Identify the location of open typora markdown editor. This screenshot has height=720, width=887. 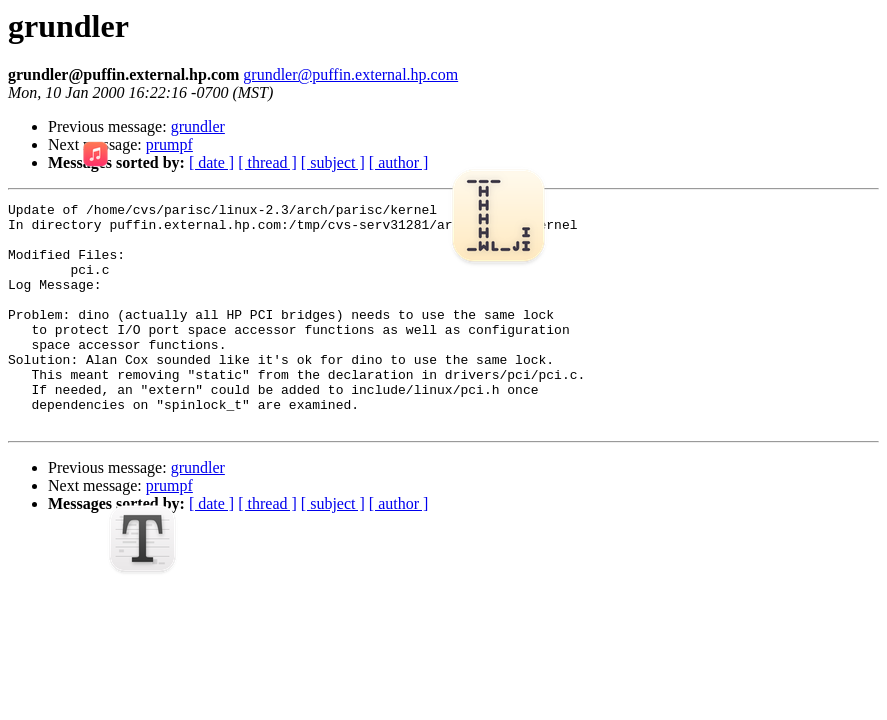
(142, 538).